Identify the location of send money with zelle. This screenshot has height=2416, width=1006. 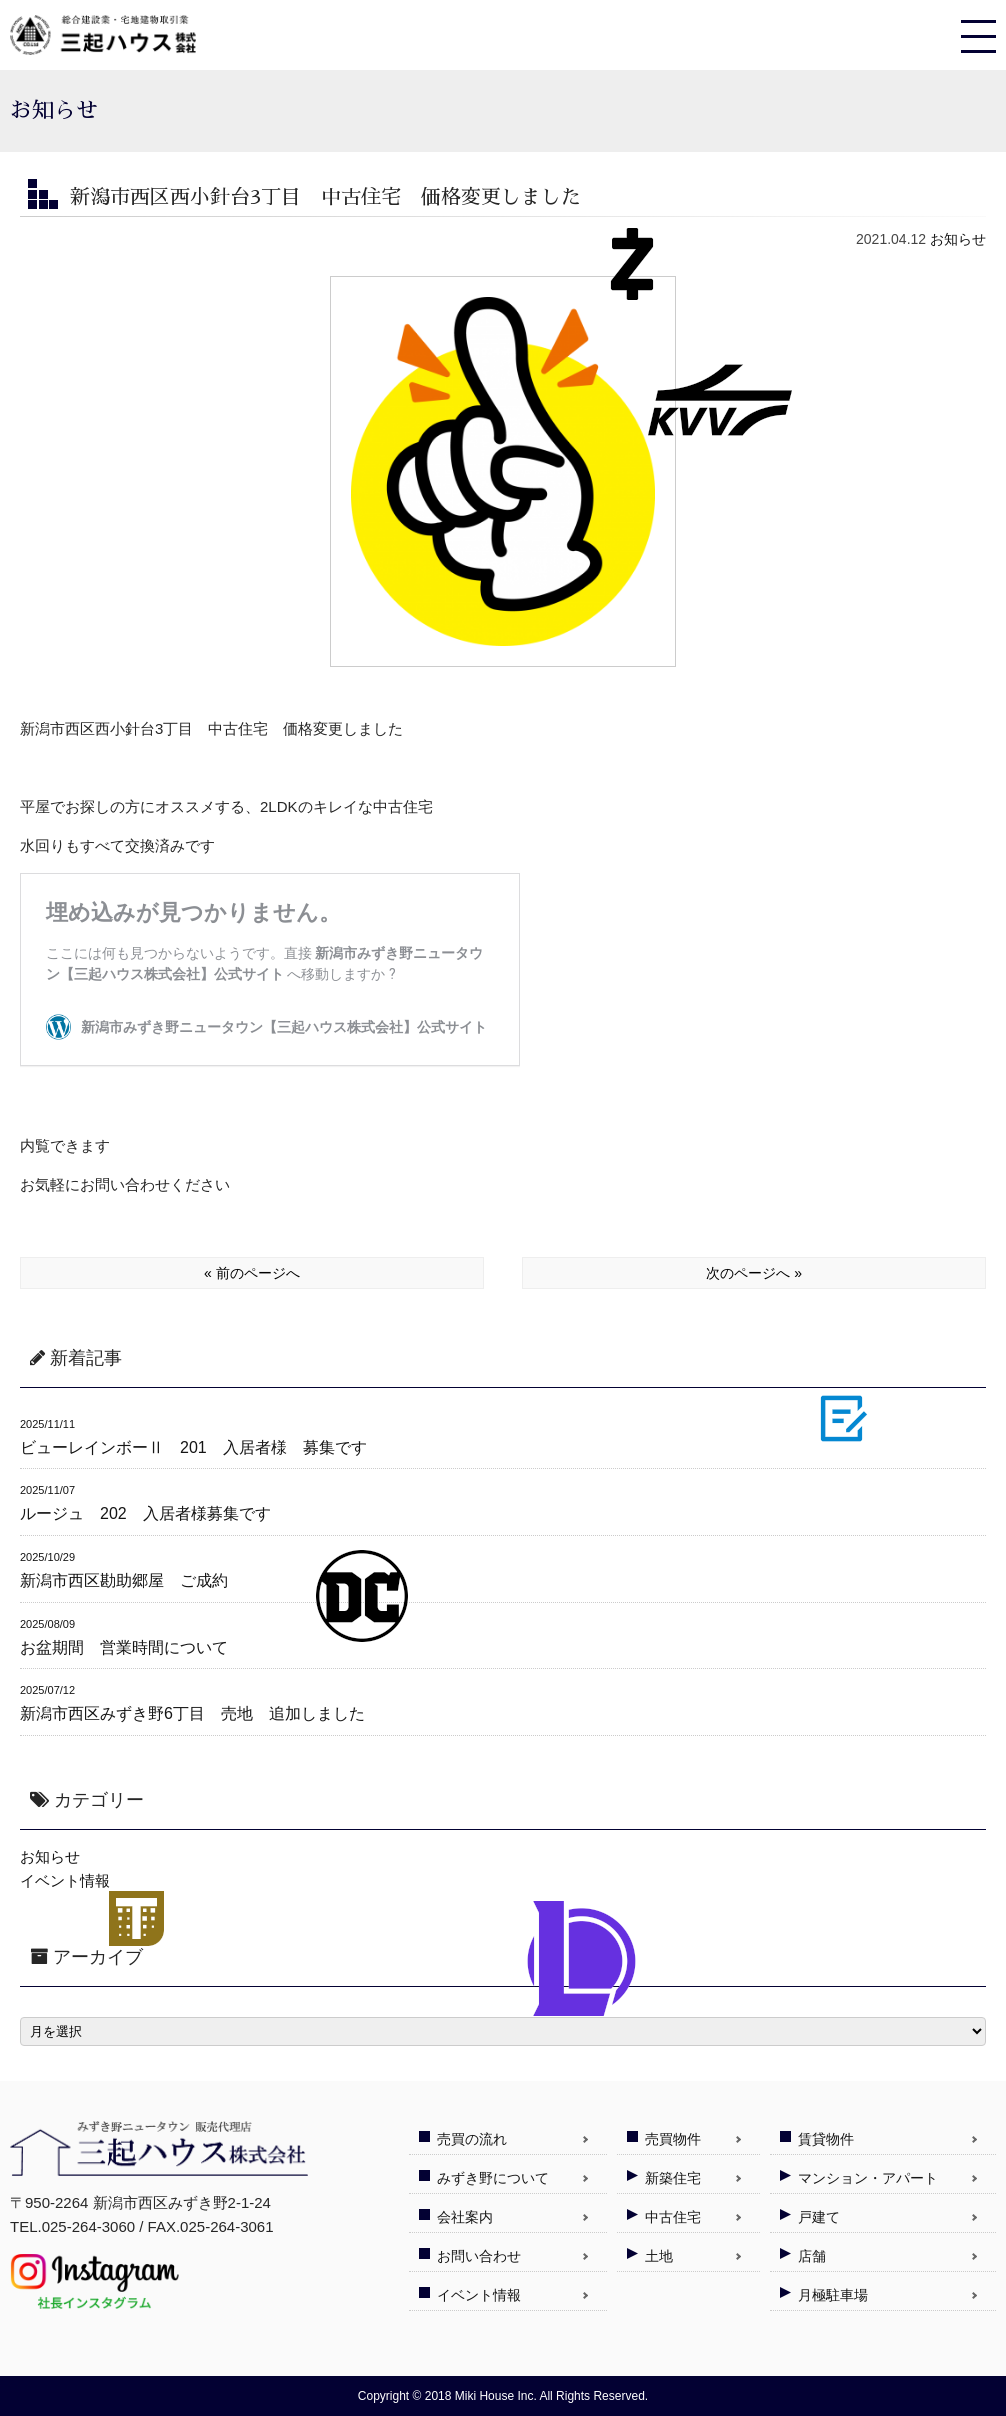
(632, 264).